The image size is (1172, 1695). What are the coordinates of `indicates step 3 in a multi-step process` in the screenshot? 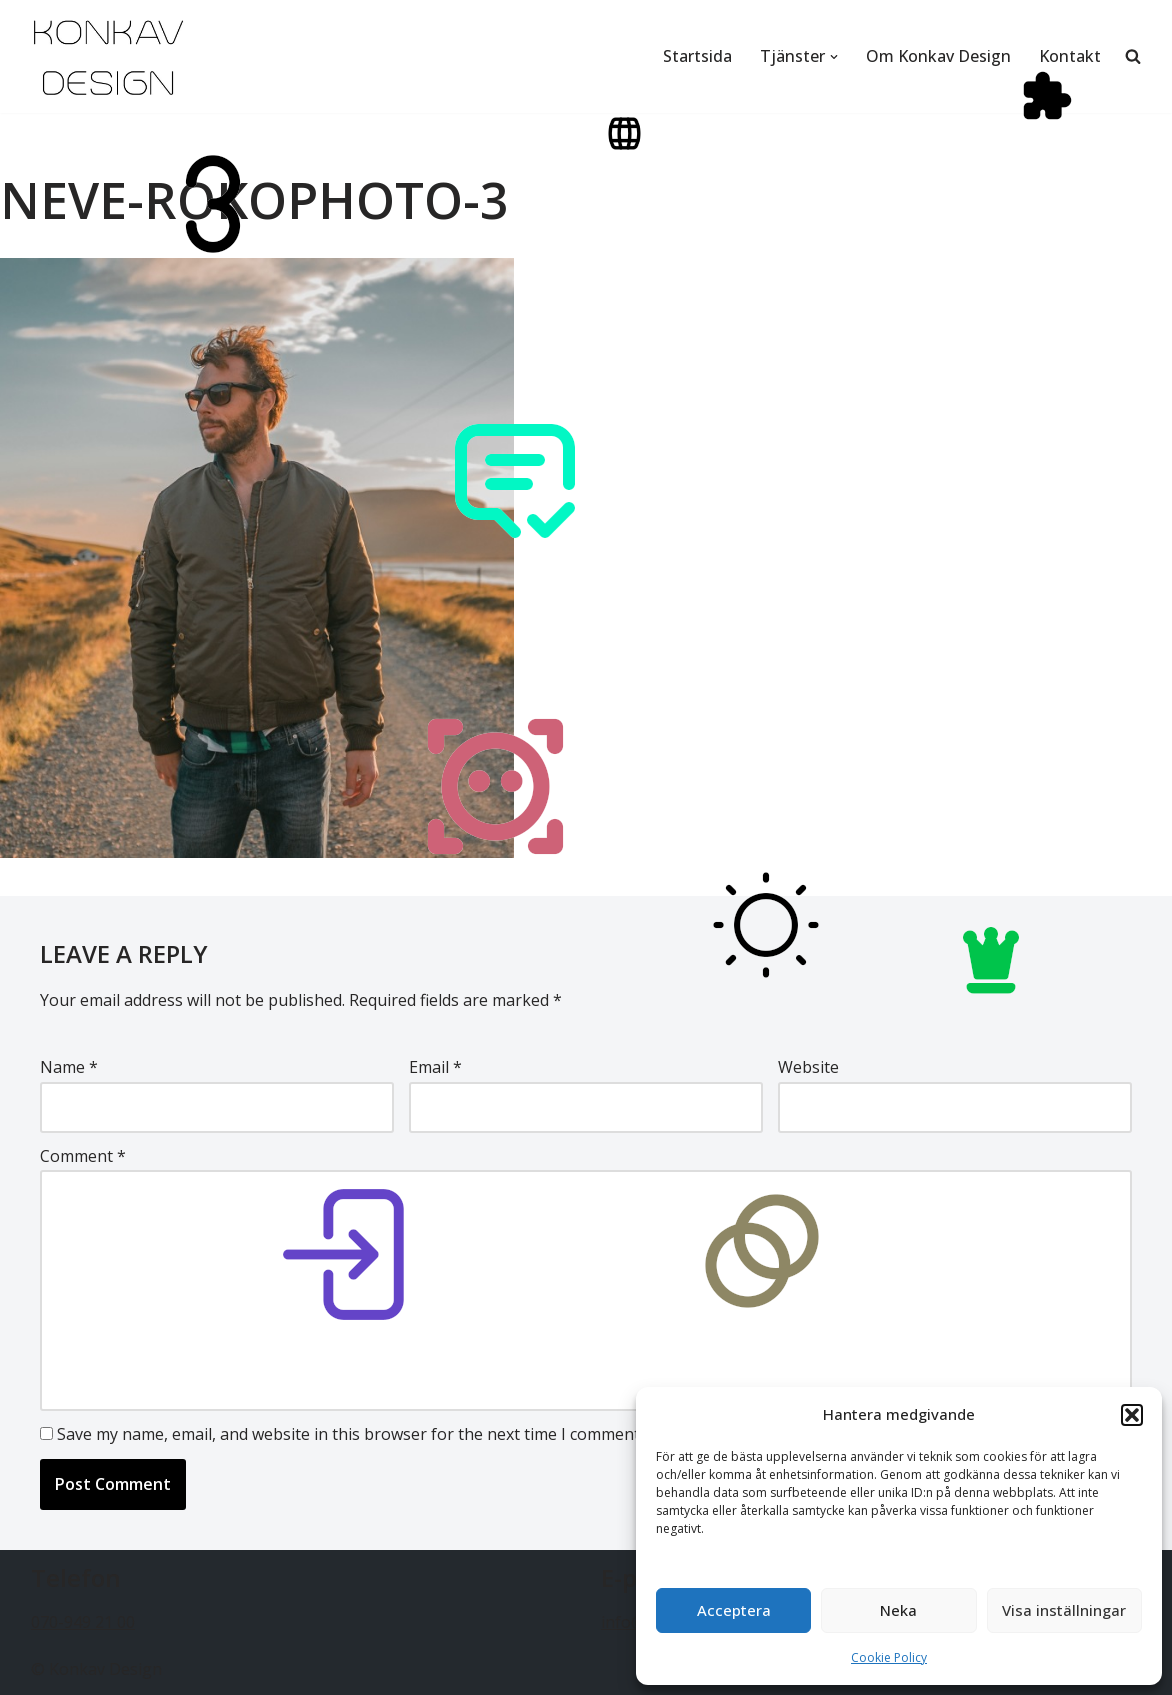 It's located at (213, 204).